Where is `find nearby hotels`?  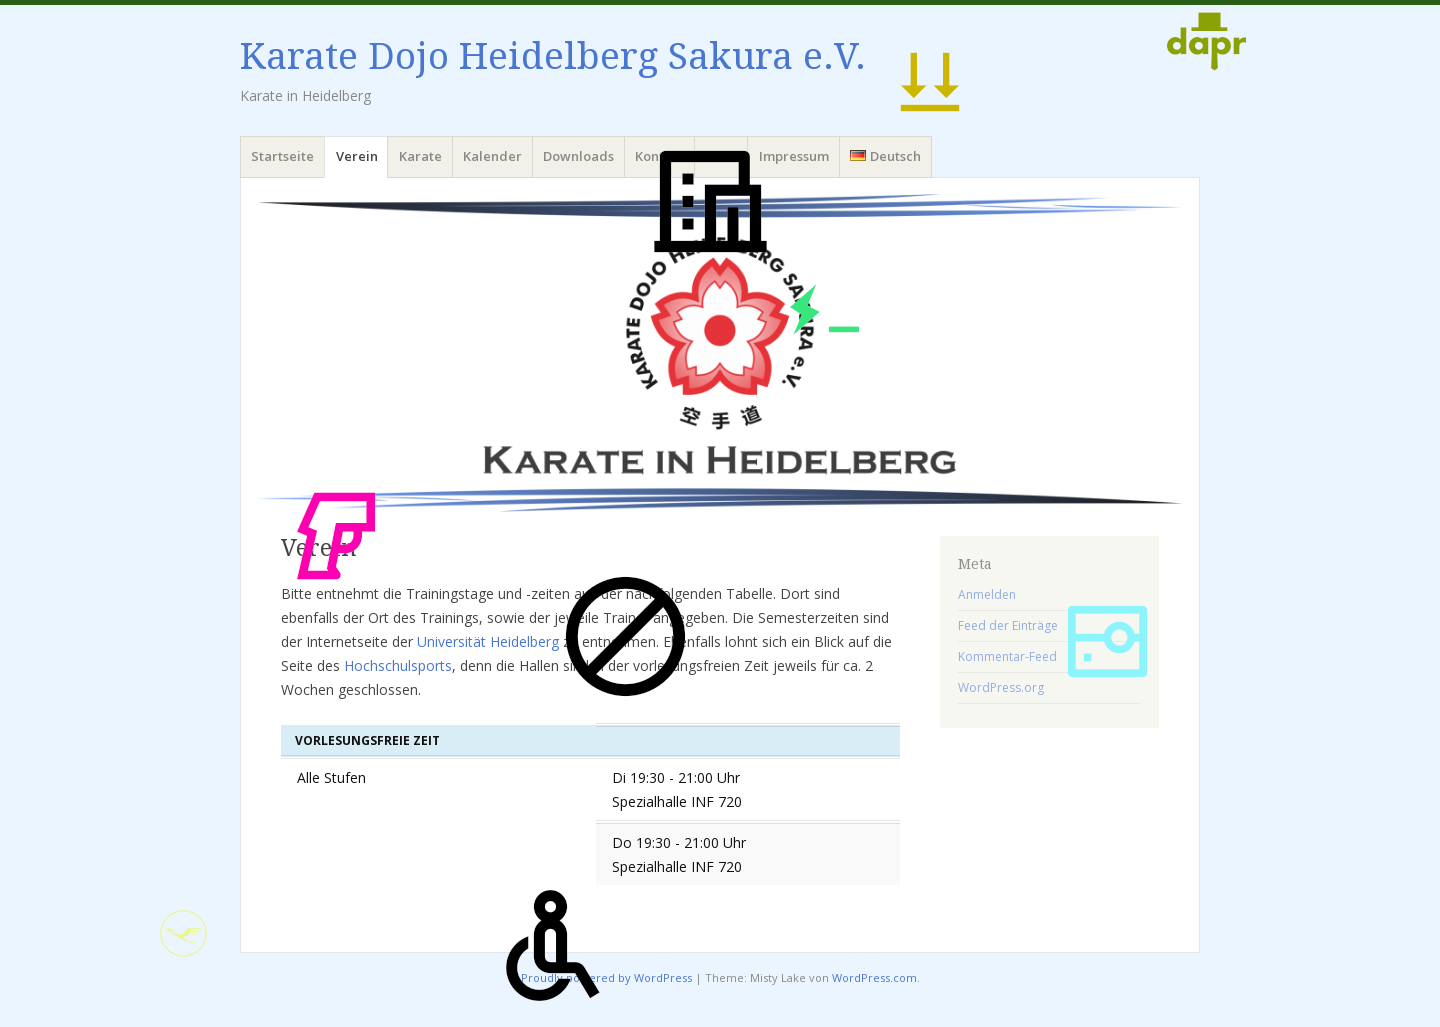 find nearby hotels is located at coordinates (710, 201).